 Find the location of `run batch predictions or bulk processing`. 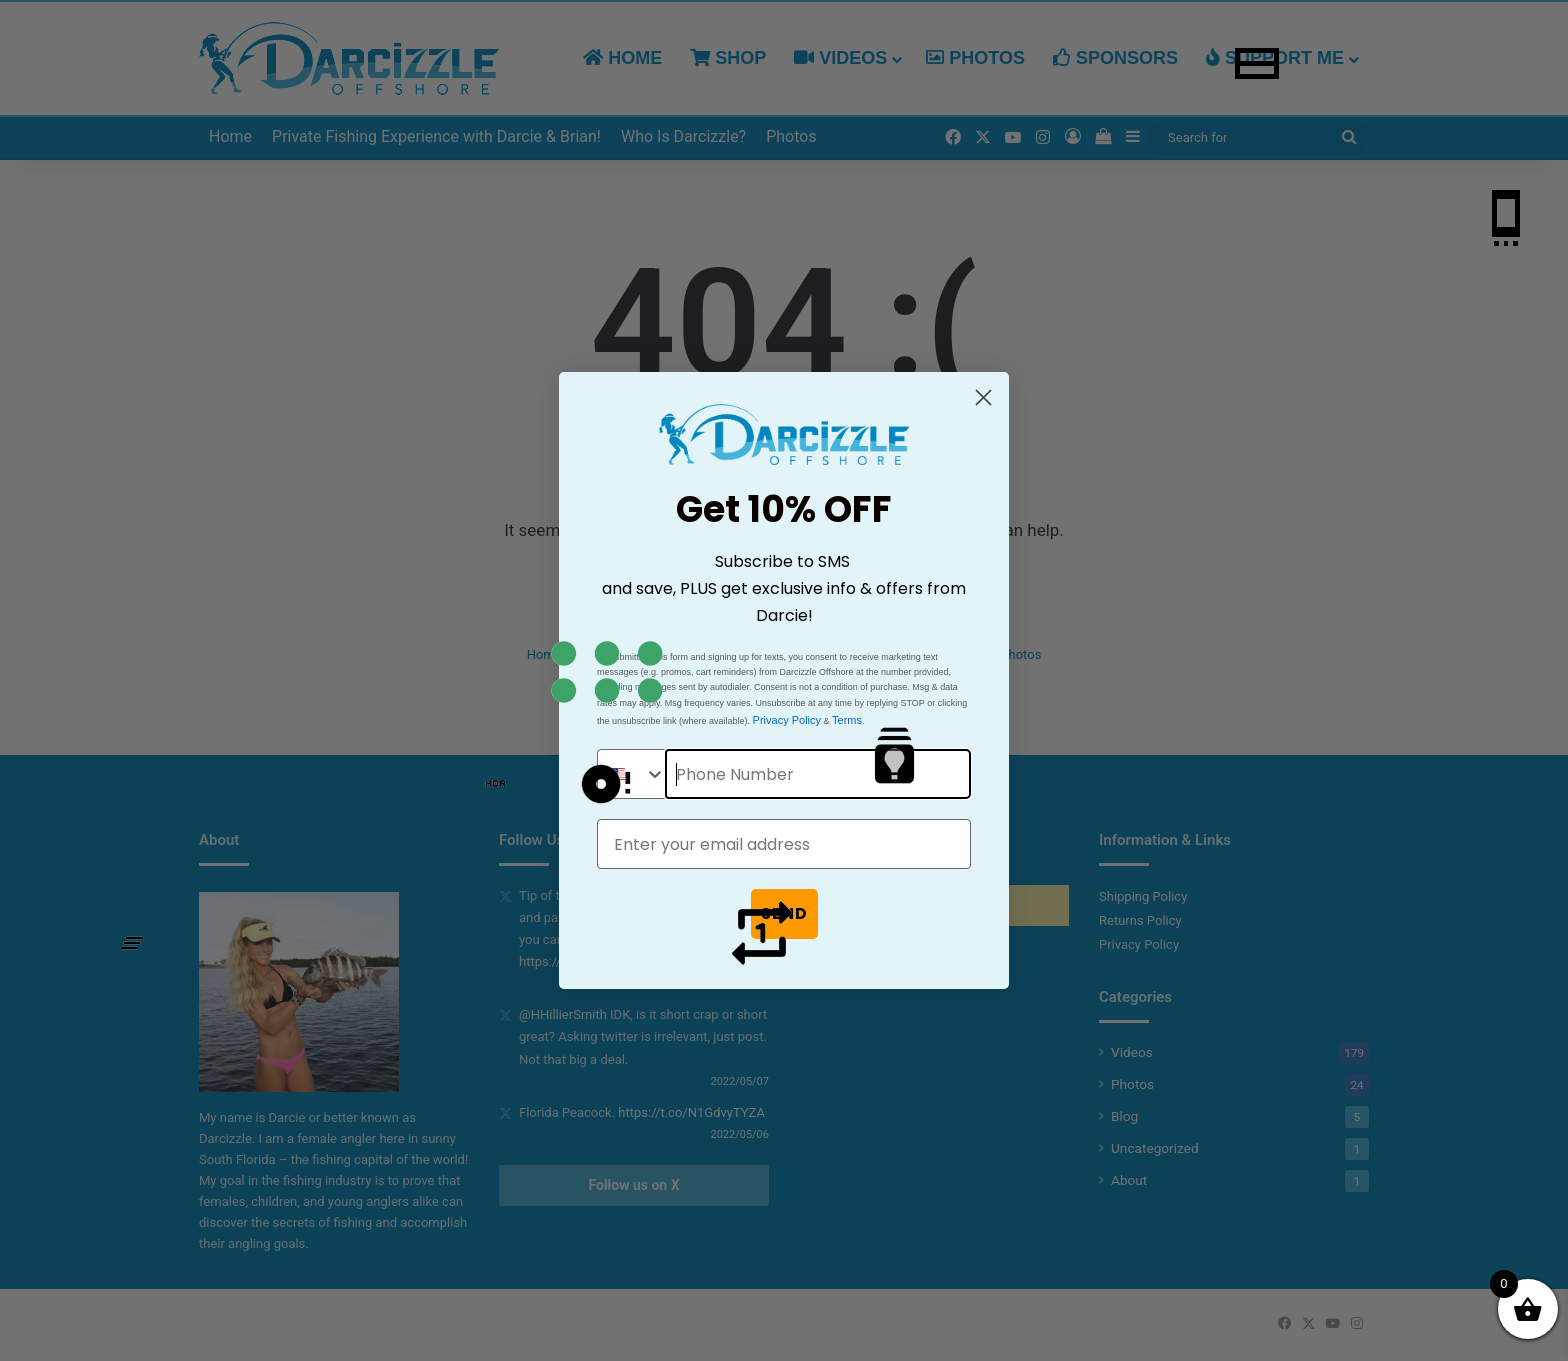

run batch predictions or bulk processing is located at coordinates (894, 755).